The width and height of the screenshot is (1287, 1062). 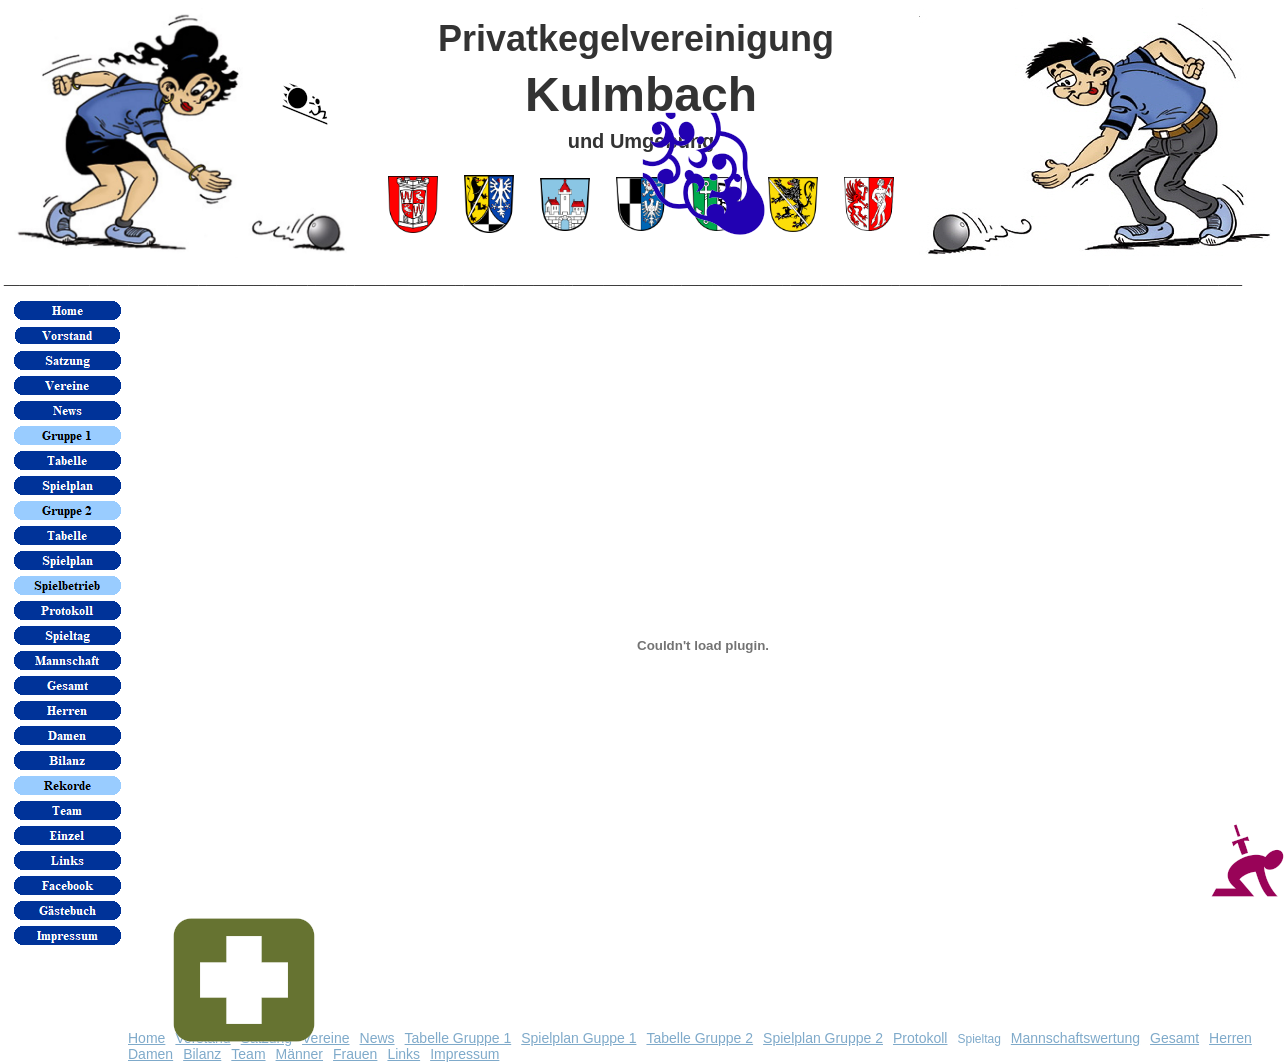 What do you see at coordinates (244, 980) in the screenshot?
I see `access health or medical features` at bounding box center [244, 980].